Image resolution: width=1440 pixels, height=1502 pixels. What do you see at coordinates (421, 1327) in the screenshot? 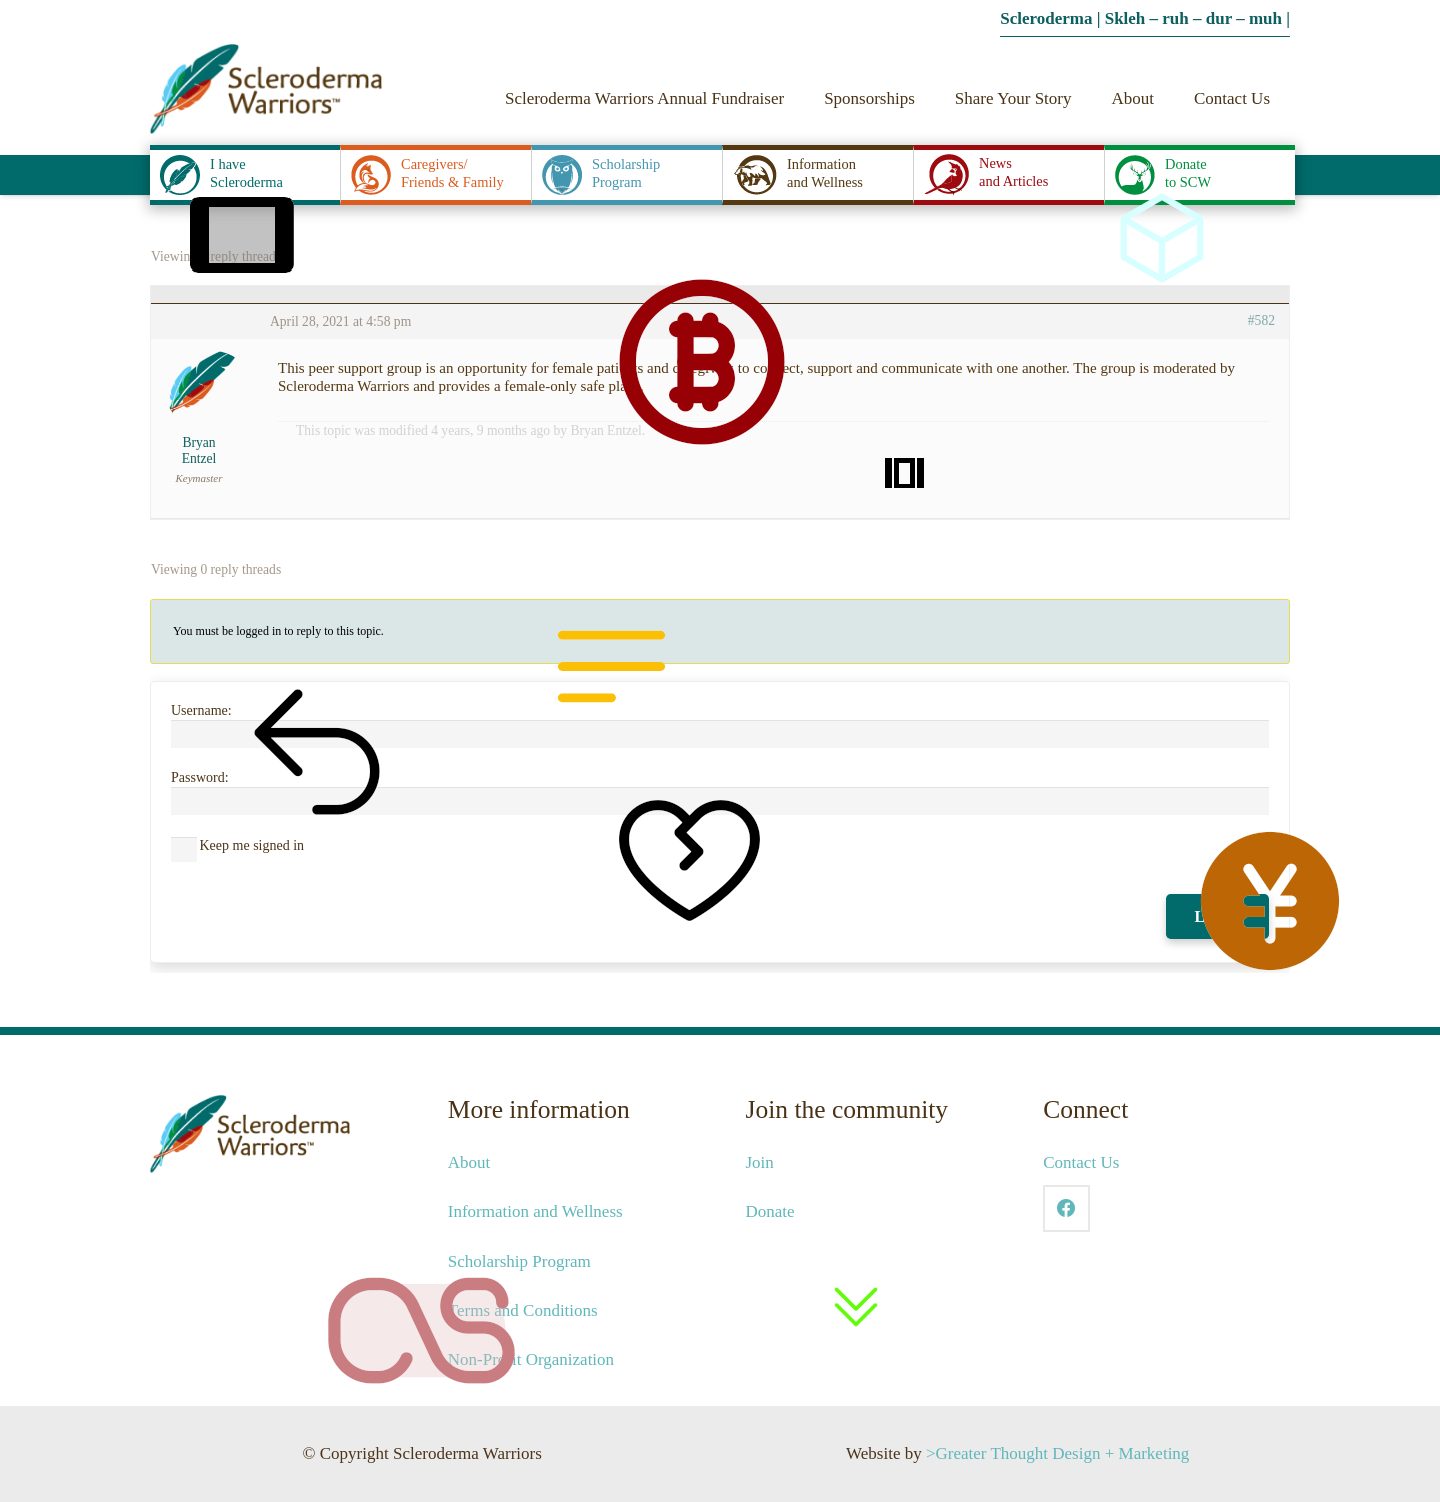
I see `connect to Last.fm account` at bounding box center [421, 1327].